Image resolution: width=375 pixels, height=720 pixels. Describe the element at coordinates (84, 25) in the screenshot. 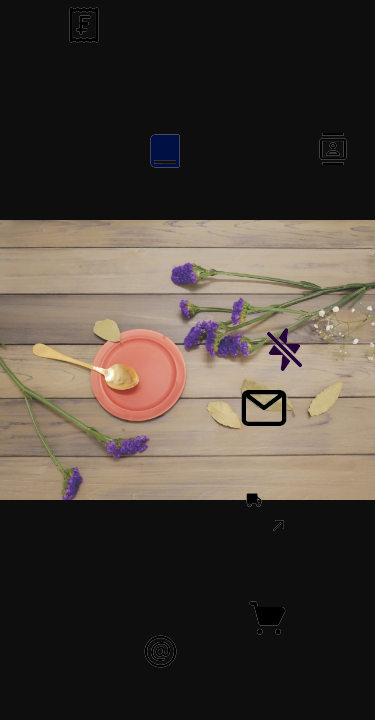

I see `view receipt or transaction in swiss francs` at that location.